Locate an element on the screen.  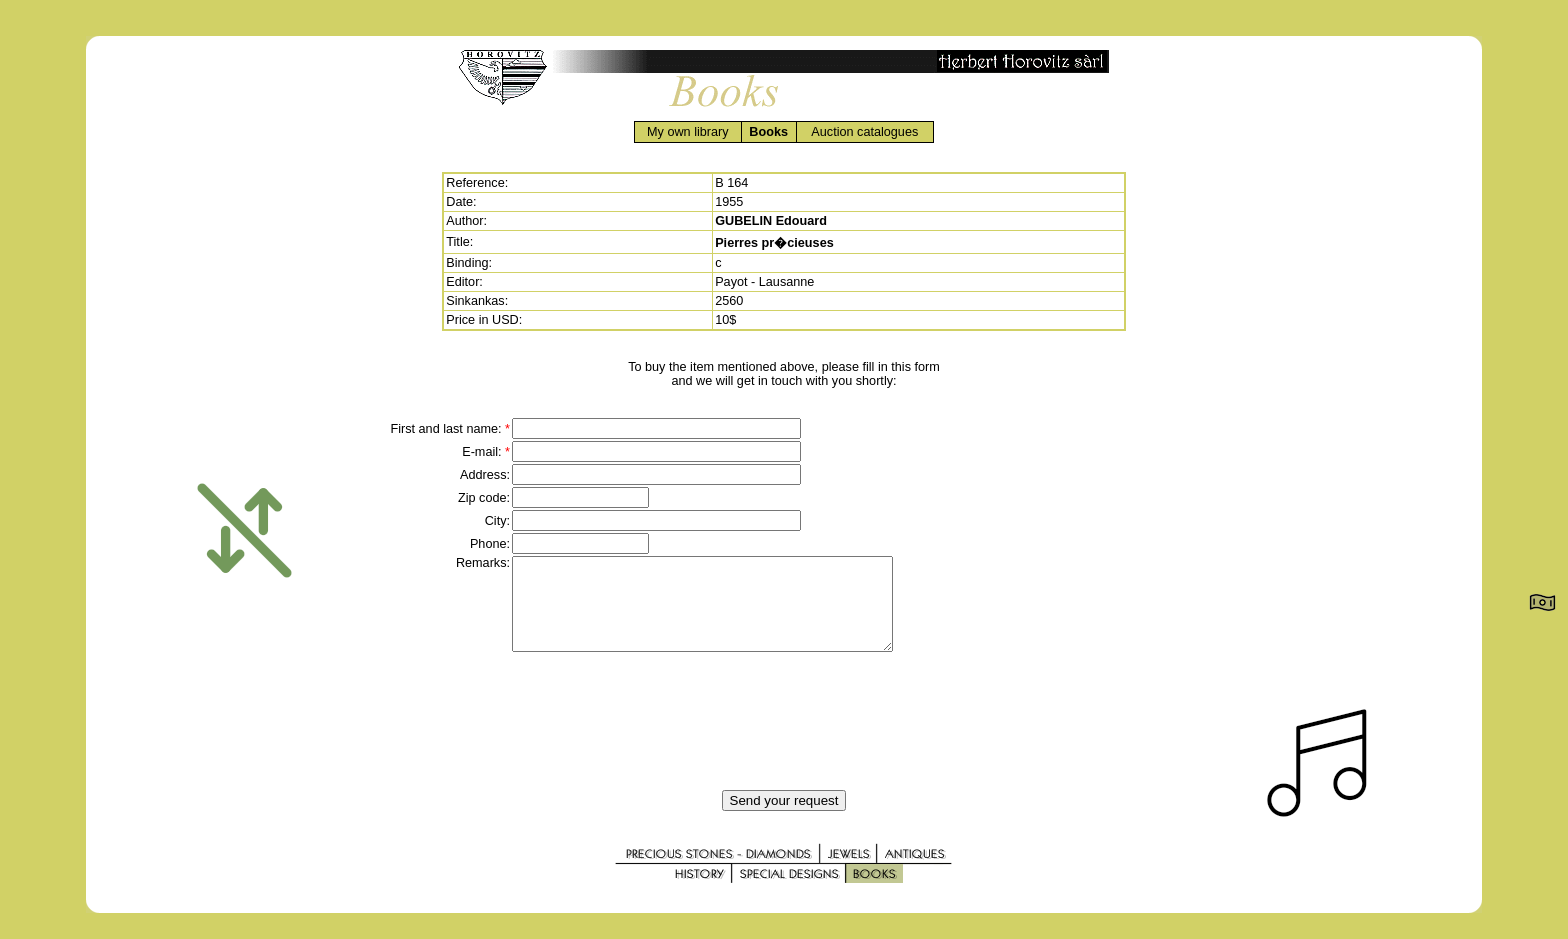
access music or audio player is located at coordinates (1323, 765).